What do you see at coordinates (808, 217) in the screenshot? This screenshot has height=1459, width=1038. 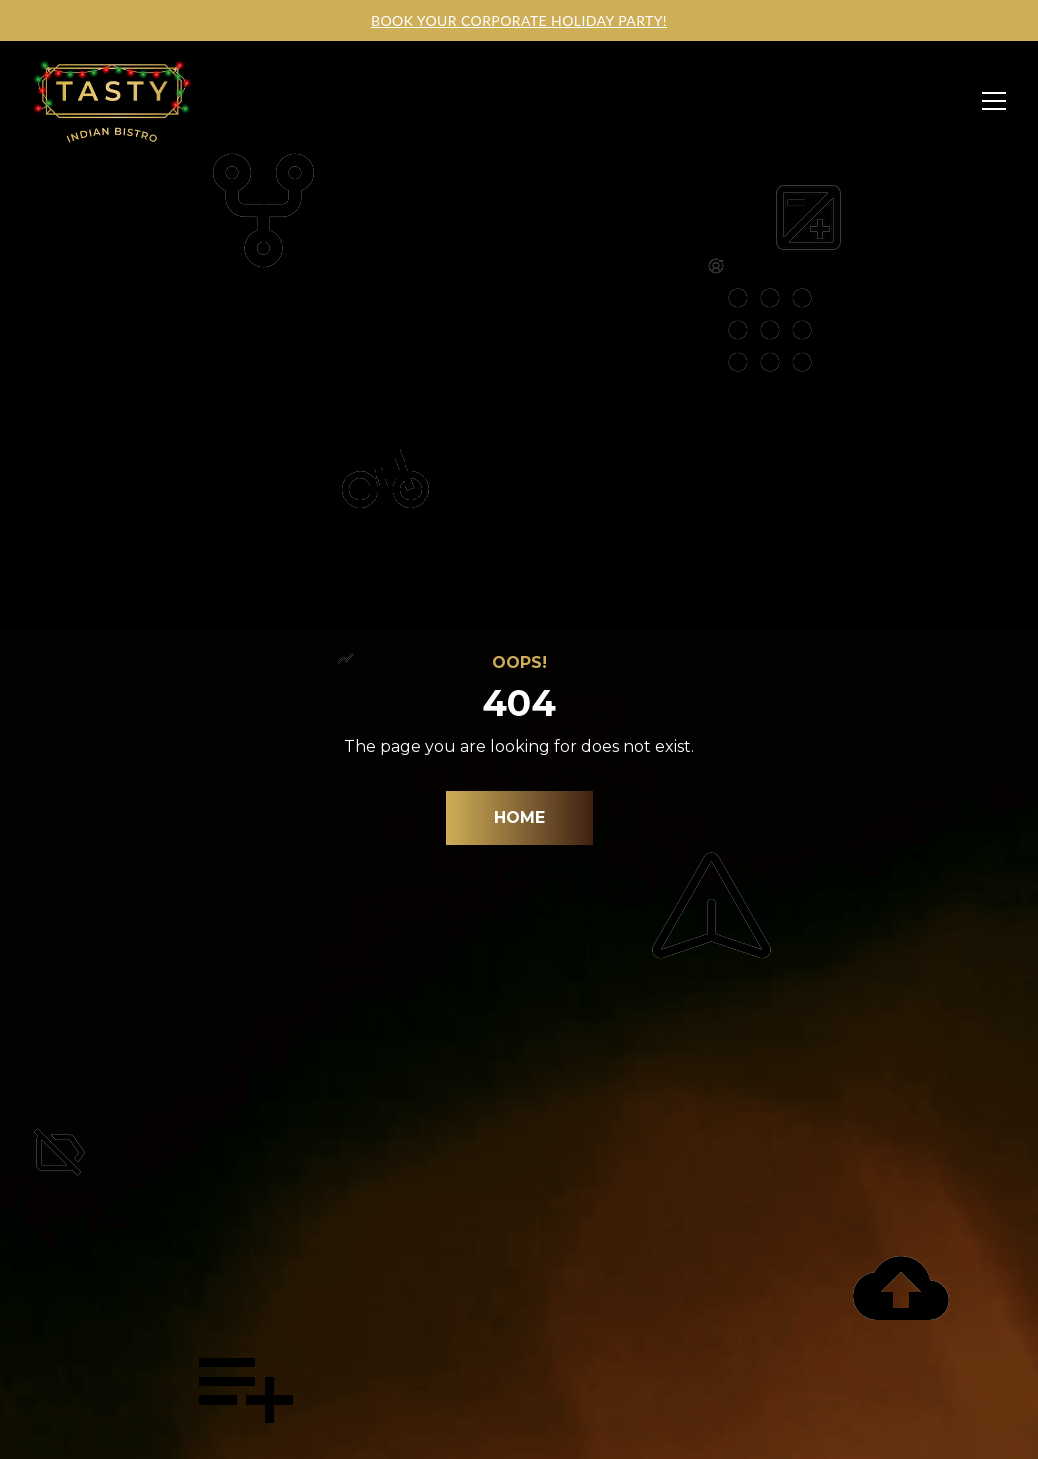 I see `adjust image exposure settings` at bounding box center [808, 217].